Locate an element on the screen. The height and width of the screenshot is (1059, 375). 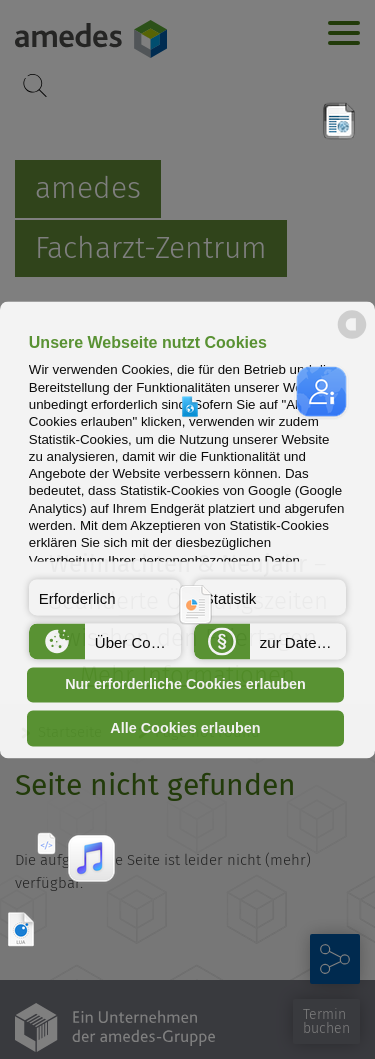
open a web template document file is located at coordinates (339, 121).